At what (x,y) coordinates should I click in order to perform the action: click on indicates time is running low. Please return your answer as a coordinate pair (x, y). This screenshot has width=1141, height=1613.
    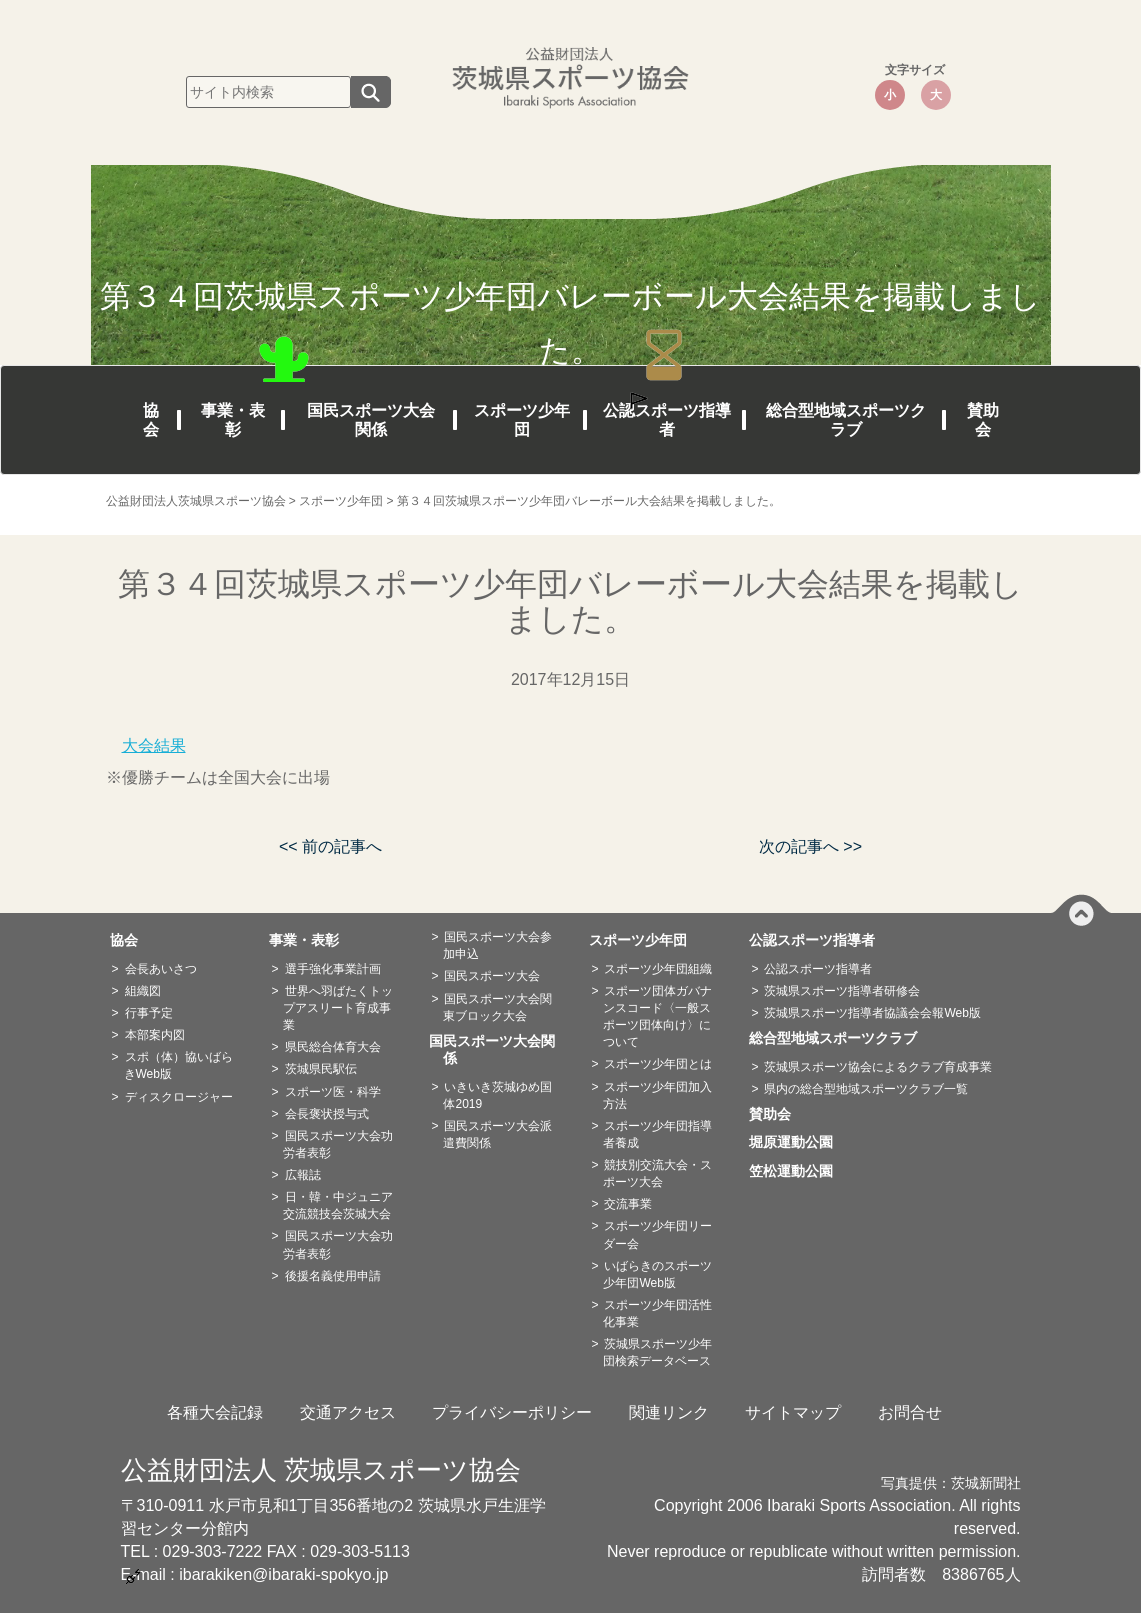
    Looking at the image, I should click on (664, 355).